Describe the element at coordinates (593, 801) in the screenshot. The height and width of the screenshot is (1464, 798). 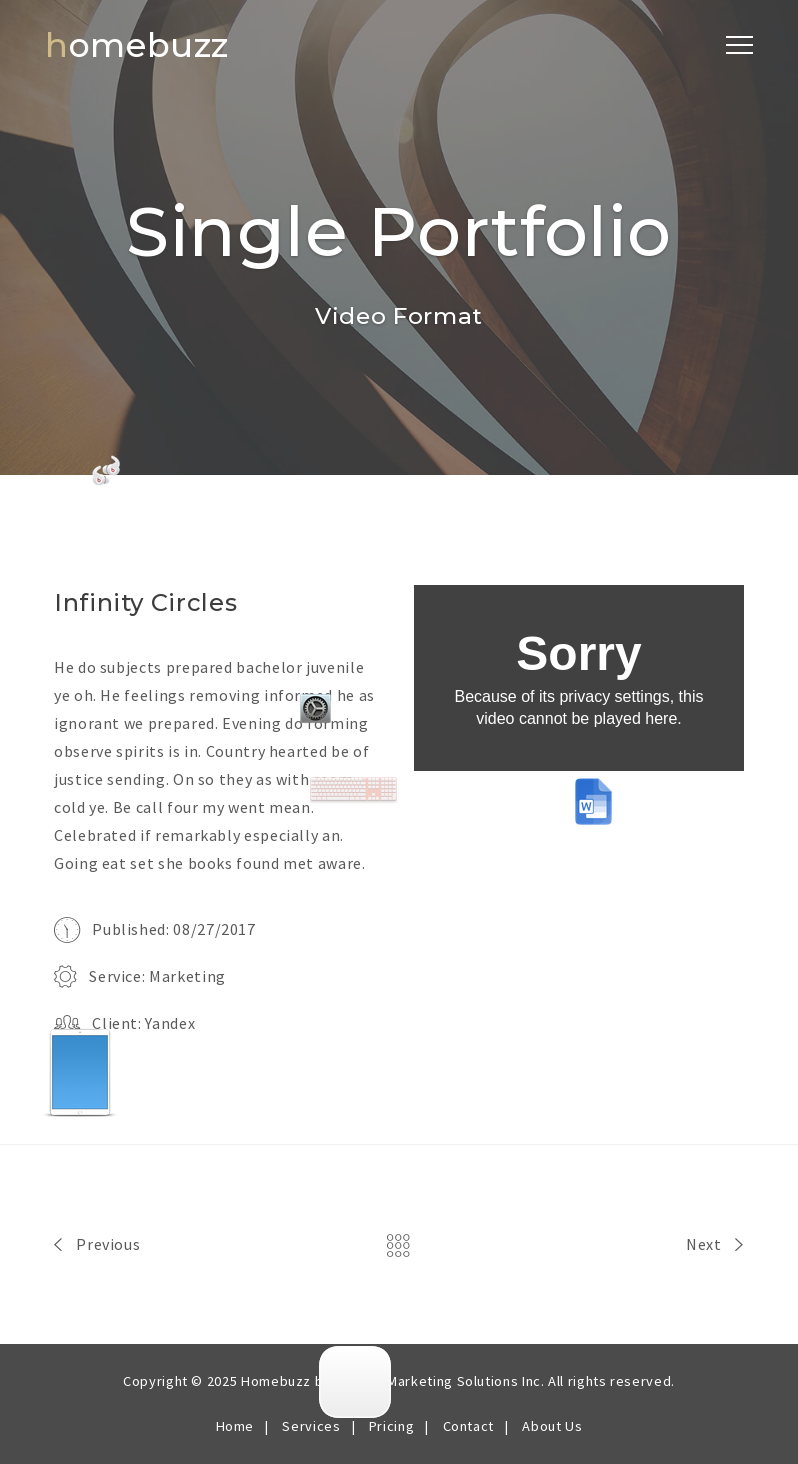
I see `microsoft word document file` at that location.